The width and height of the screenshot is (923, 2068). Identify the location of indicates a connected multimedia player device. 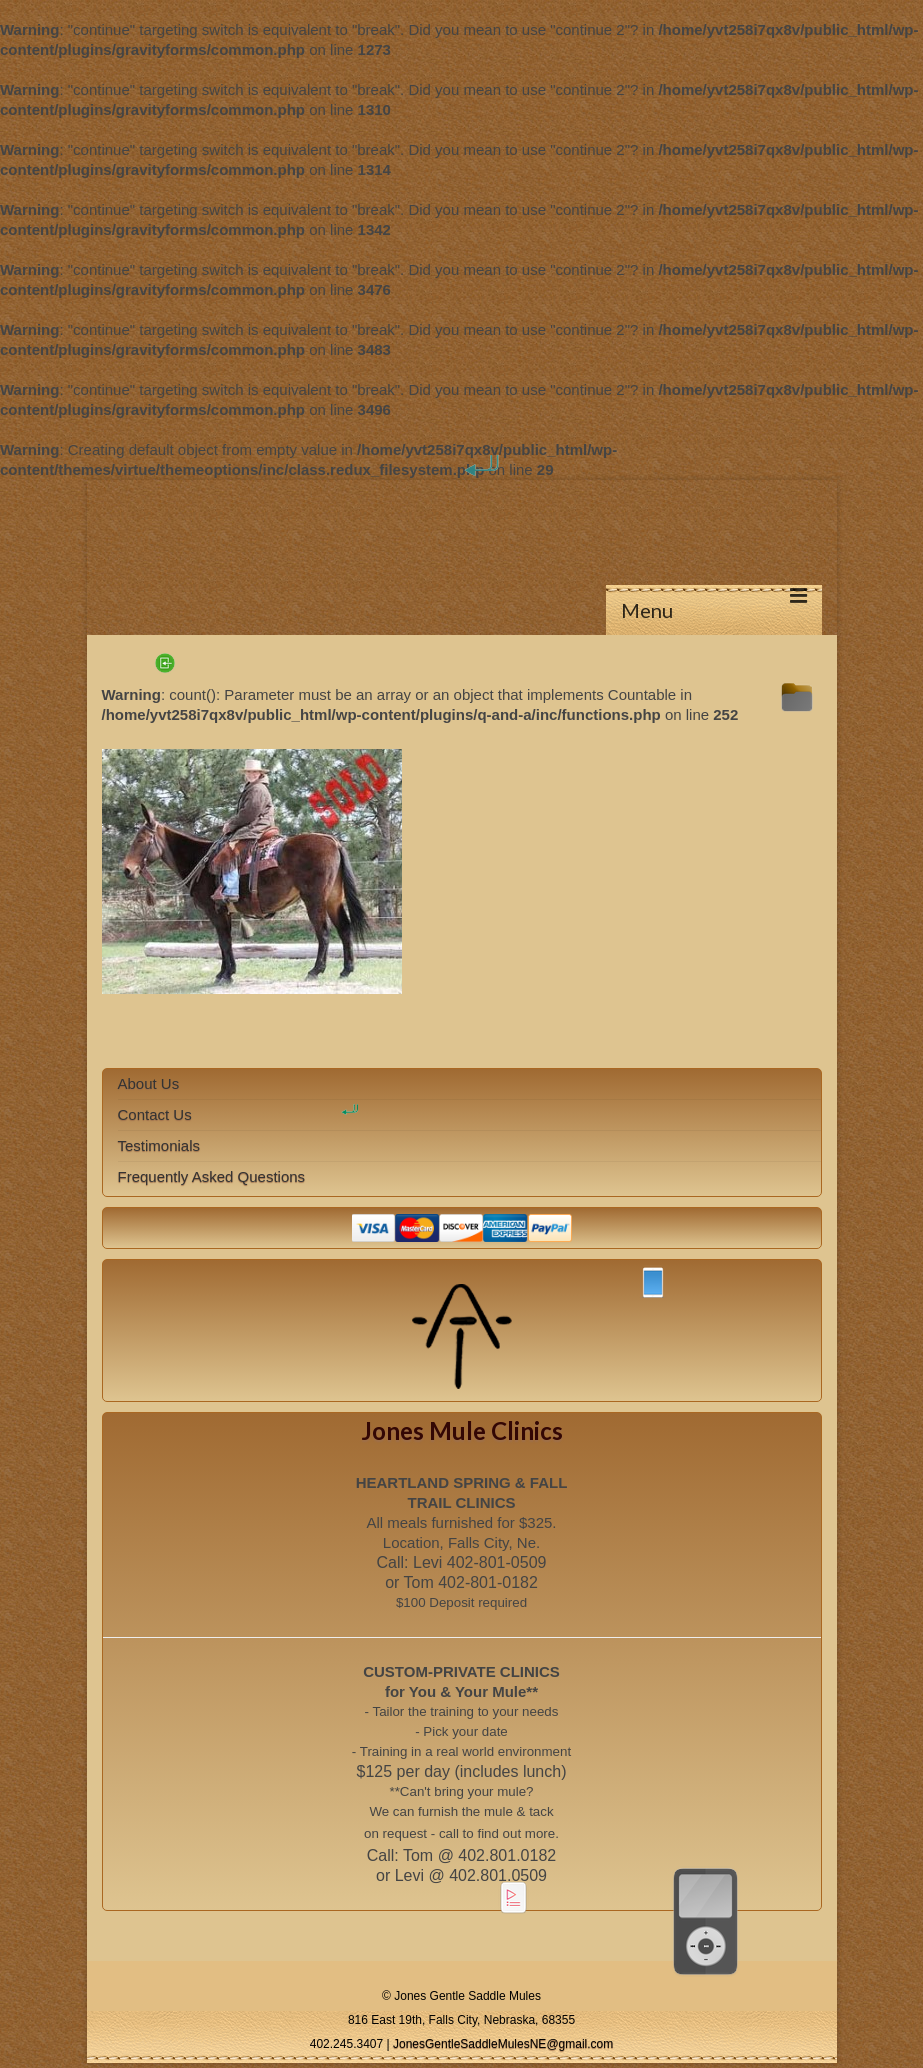
(705, 1921).